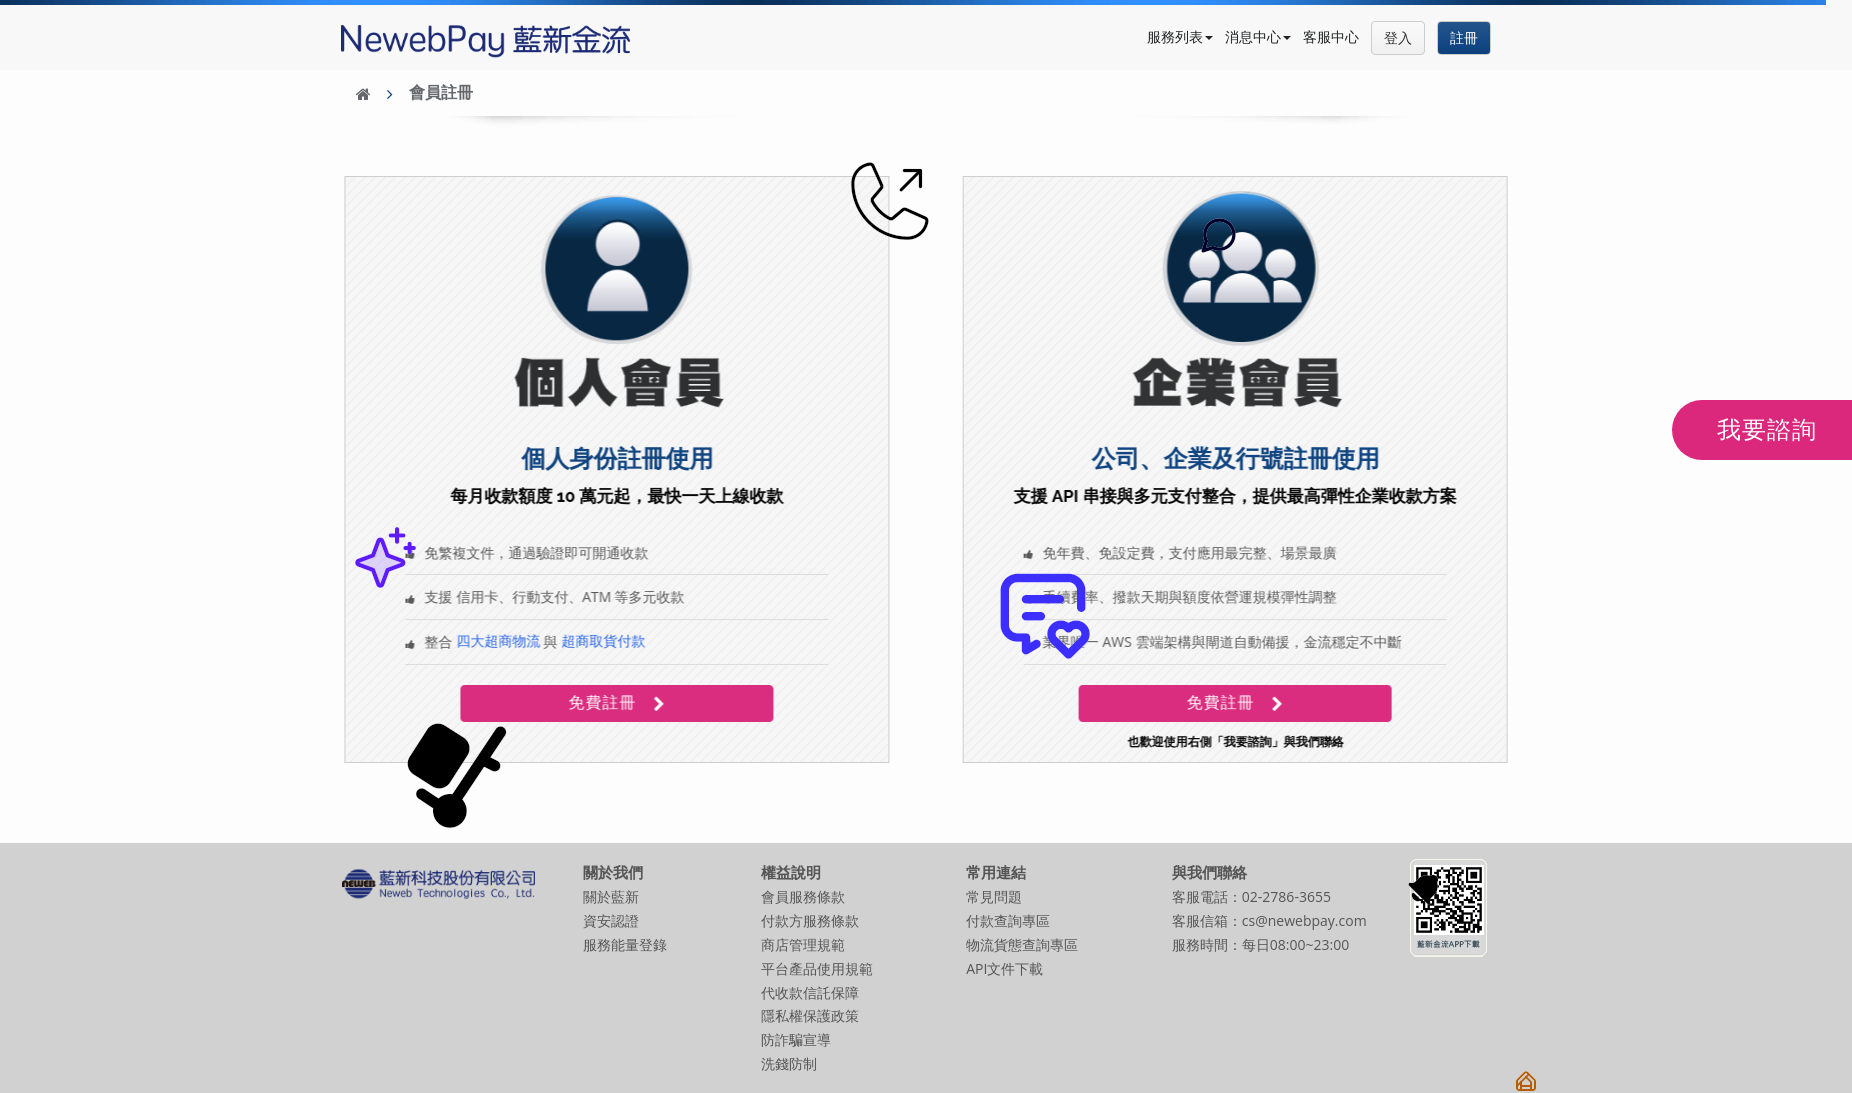  I want to click on open messaging or chat, so click(1218, 235).